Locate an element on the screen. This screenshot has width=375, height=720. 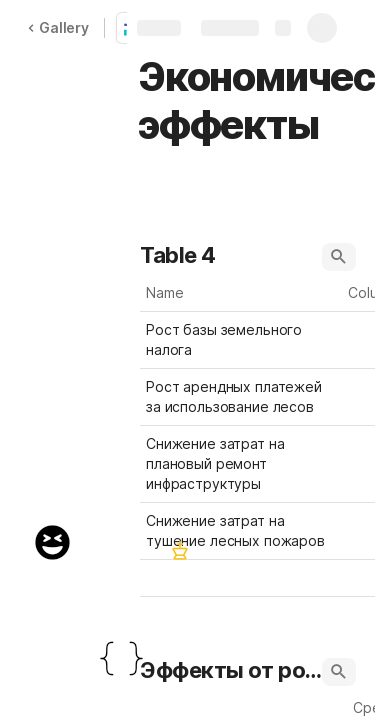
access code or developer settings is located at coordinates (121, 658).